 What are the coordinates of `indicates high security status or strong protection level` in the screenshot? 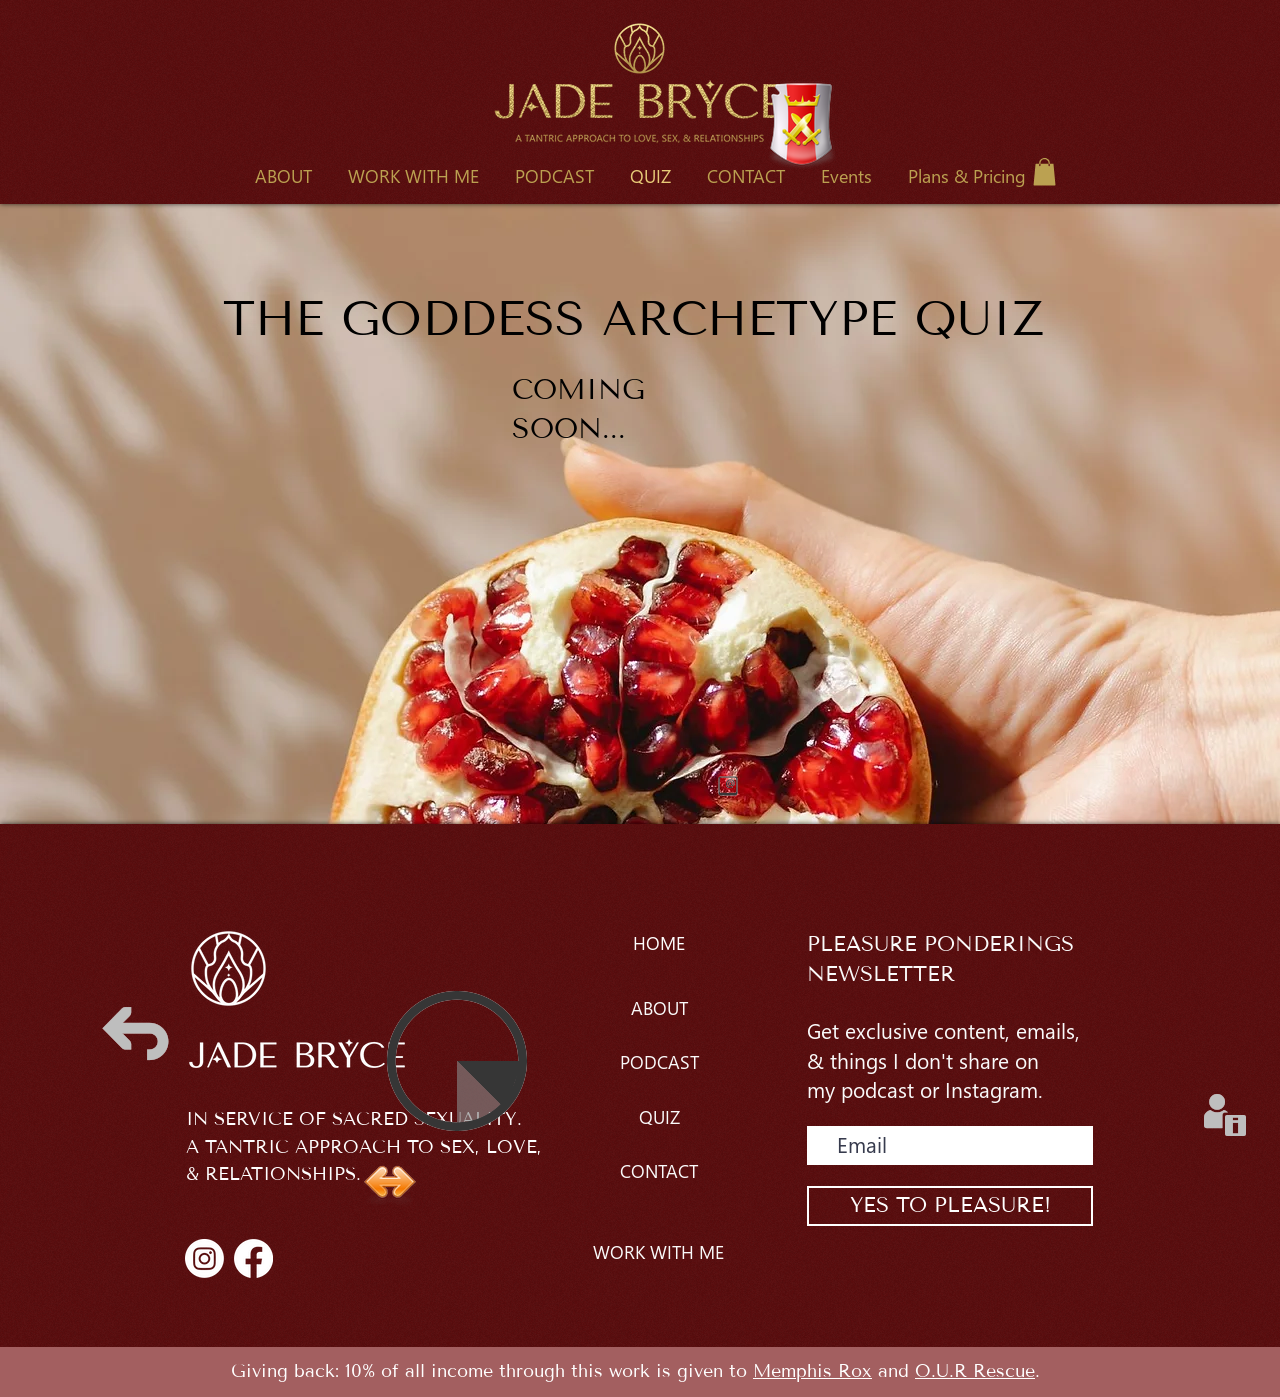 It's located at (801, 124).